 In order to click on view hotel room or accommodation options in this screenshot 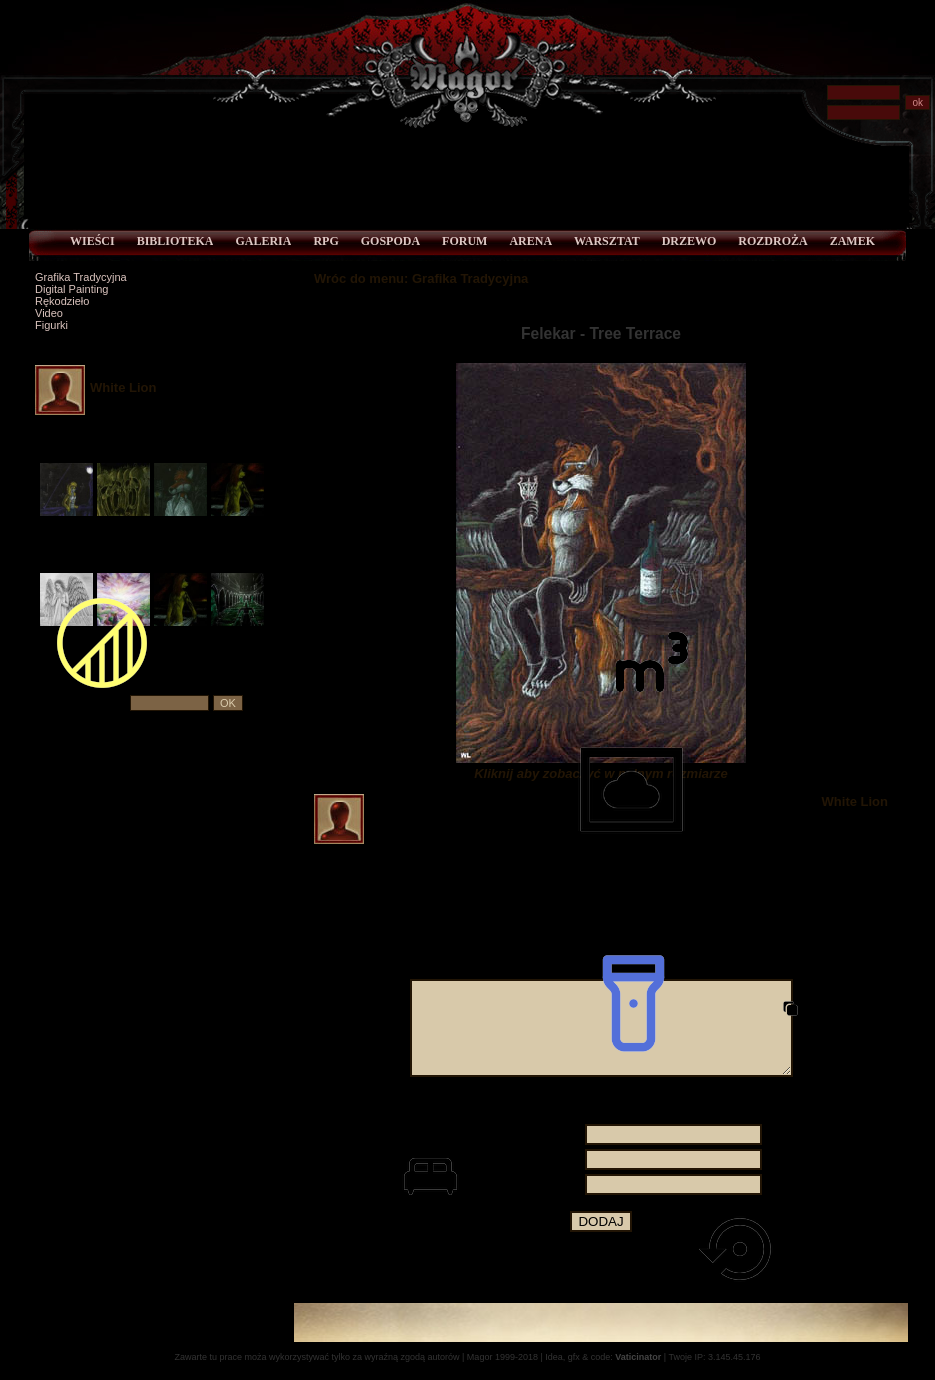, I will do `click(430, 1176)`.